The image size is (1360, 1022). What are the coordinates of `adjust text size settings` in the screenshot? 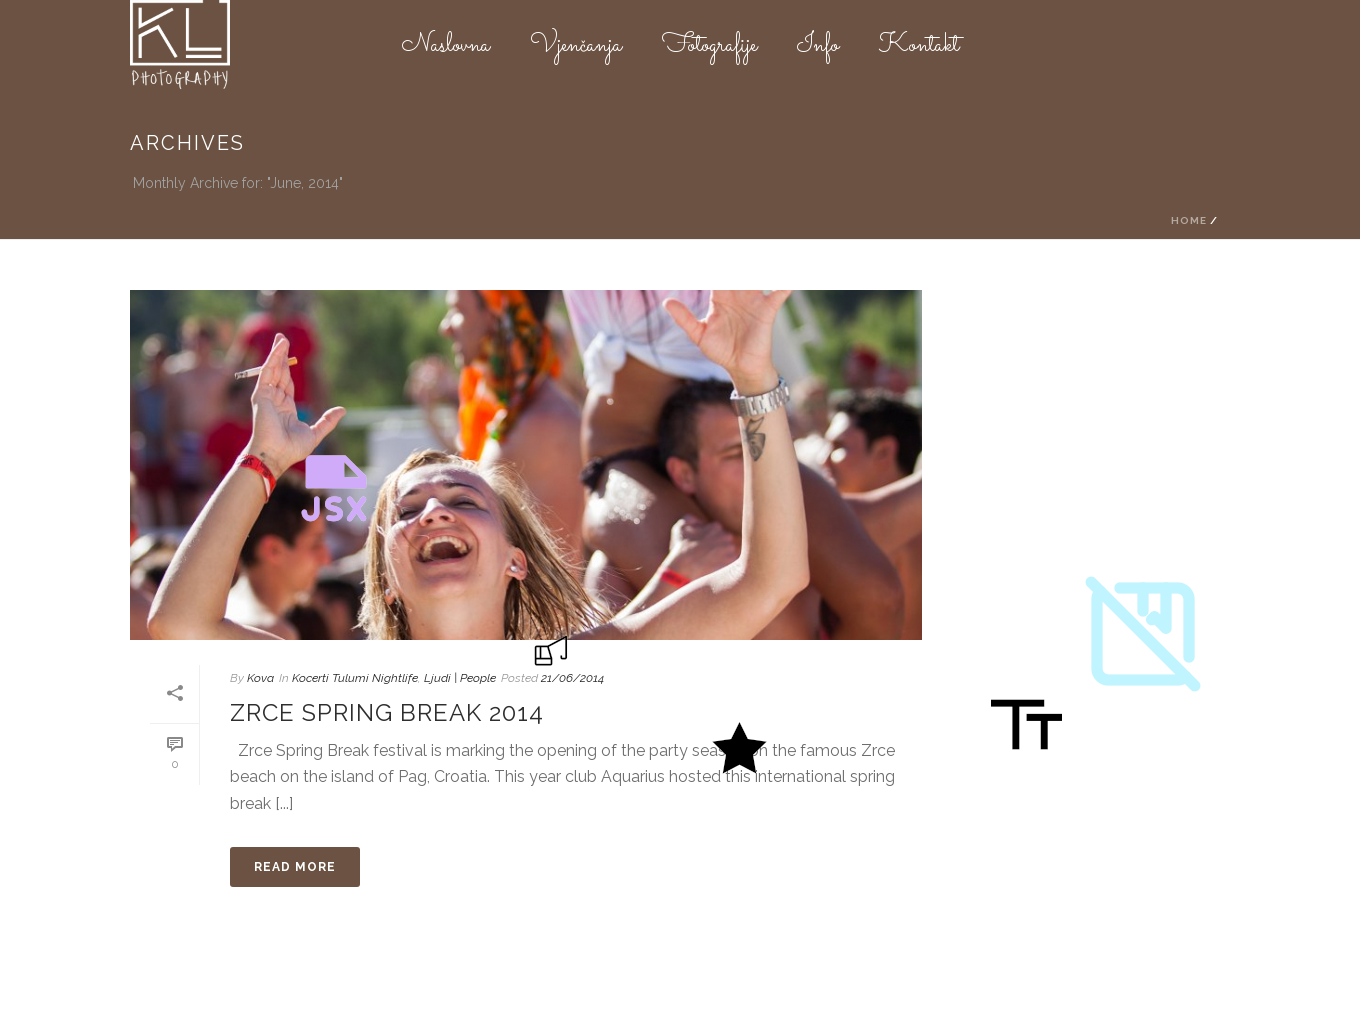 It's located at (1026, 724).